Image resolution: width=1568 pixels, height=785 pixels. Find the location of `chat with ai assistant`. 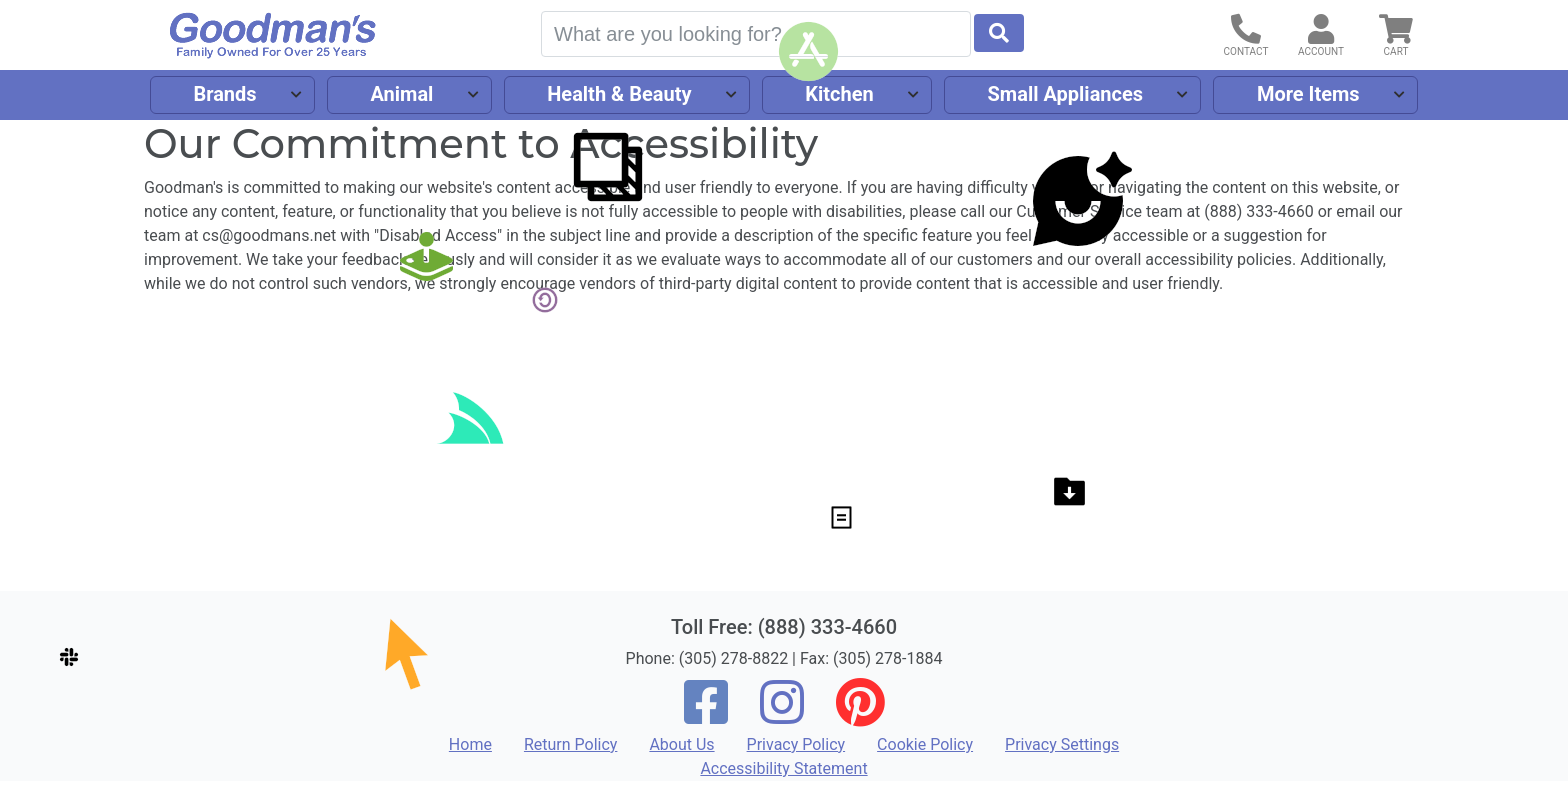

chat with ai assistant is located at coordinates (1078, 201).